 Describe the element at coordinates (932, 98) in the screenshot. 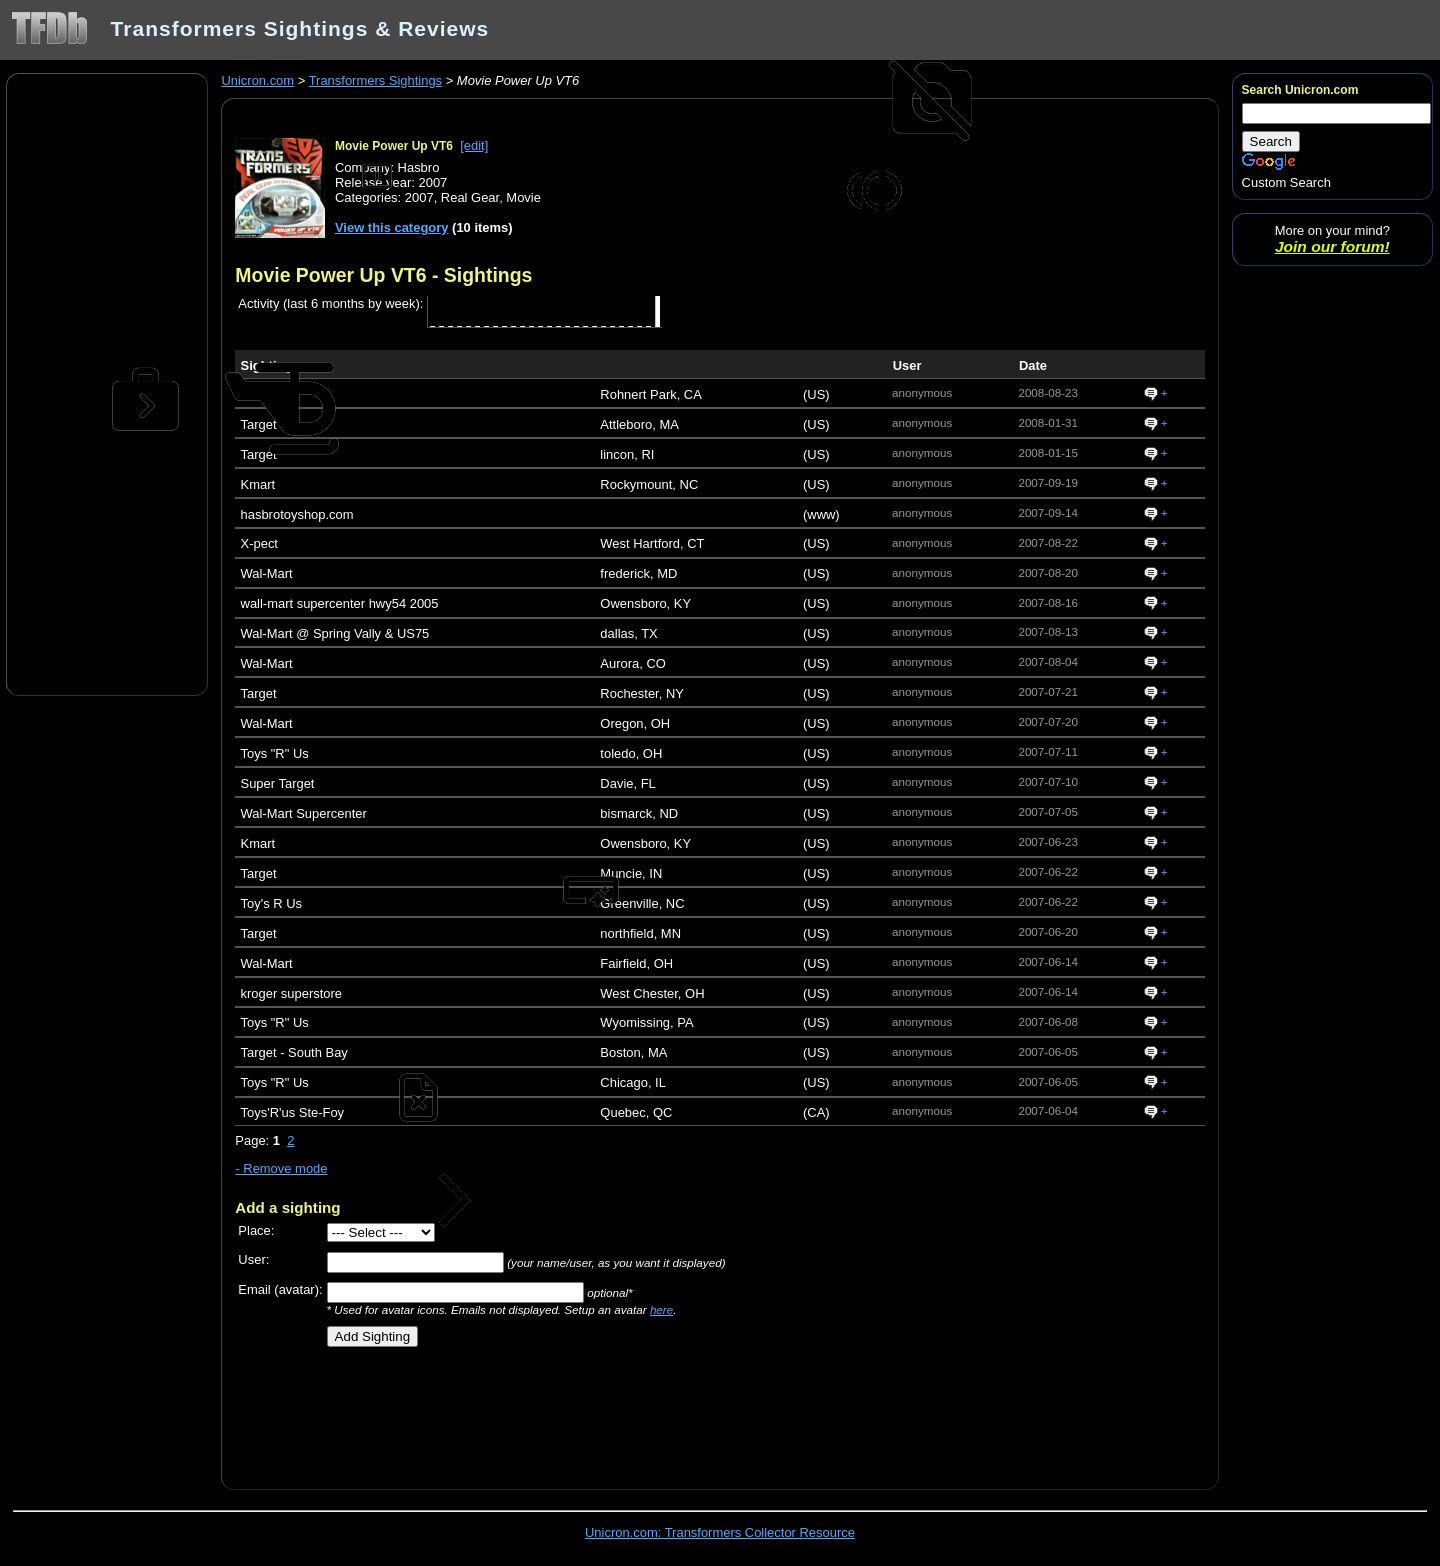

I see `photography not allowed in this area` at that location.